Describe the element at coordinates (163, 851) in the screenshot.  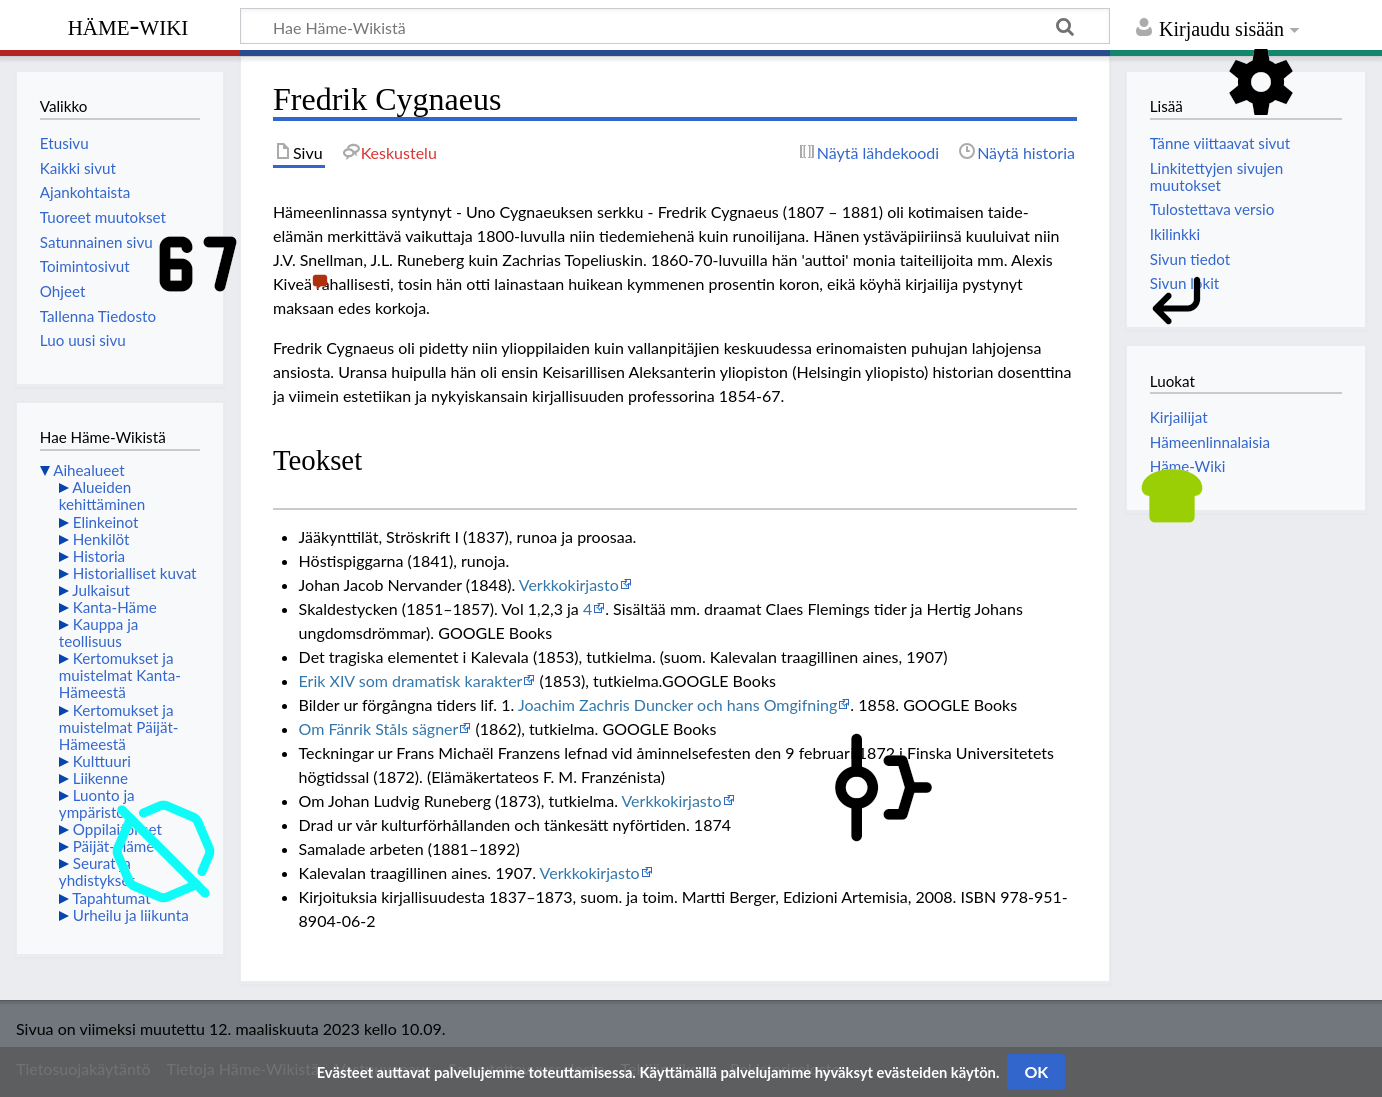
I see `indicates a blocked or prohibited action` at that location.